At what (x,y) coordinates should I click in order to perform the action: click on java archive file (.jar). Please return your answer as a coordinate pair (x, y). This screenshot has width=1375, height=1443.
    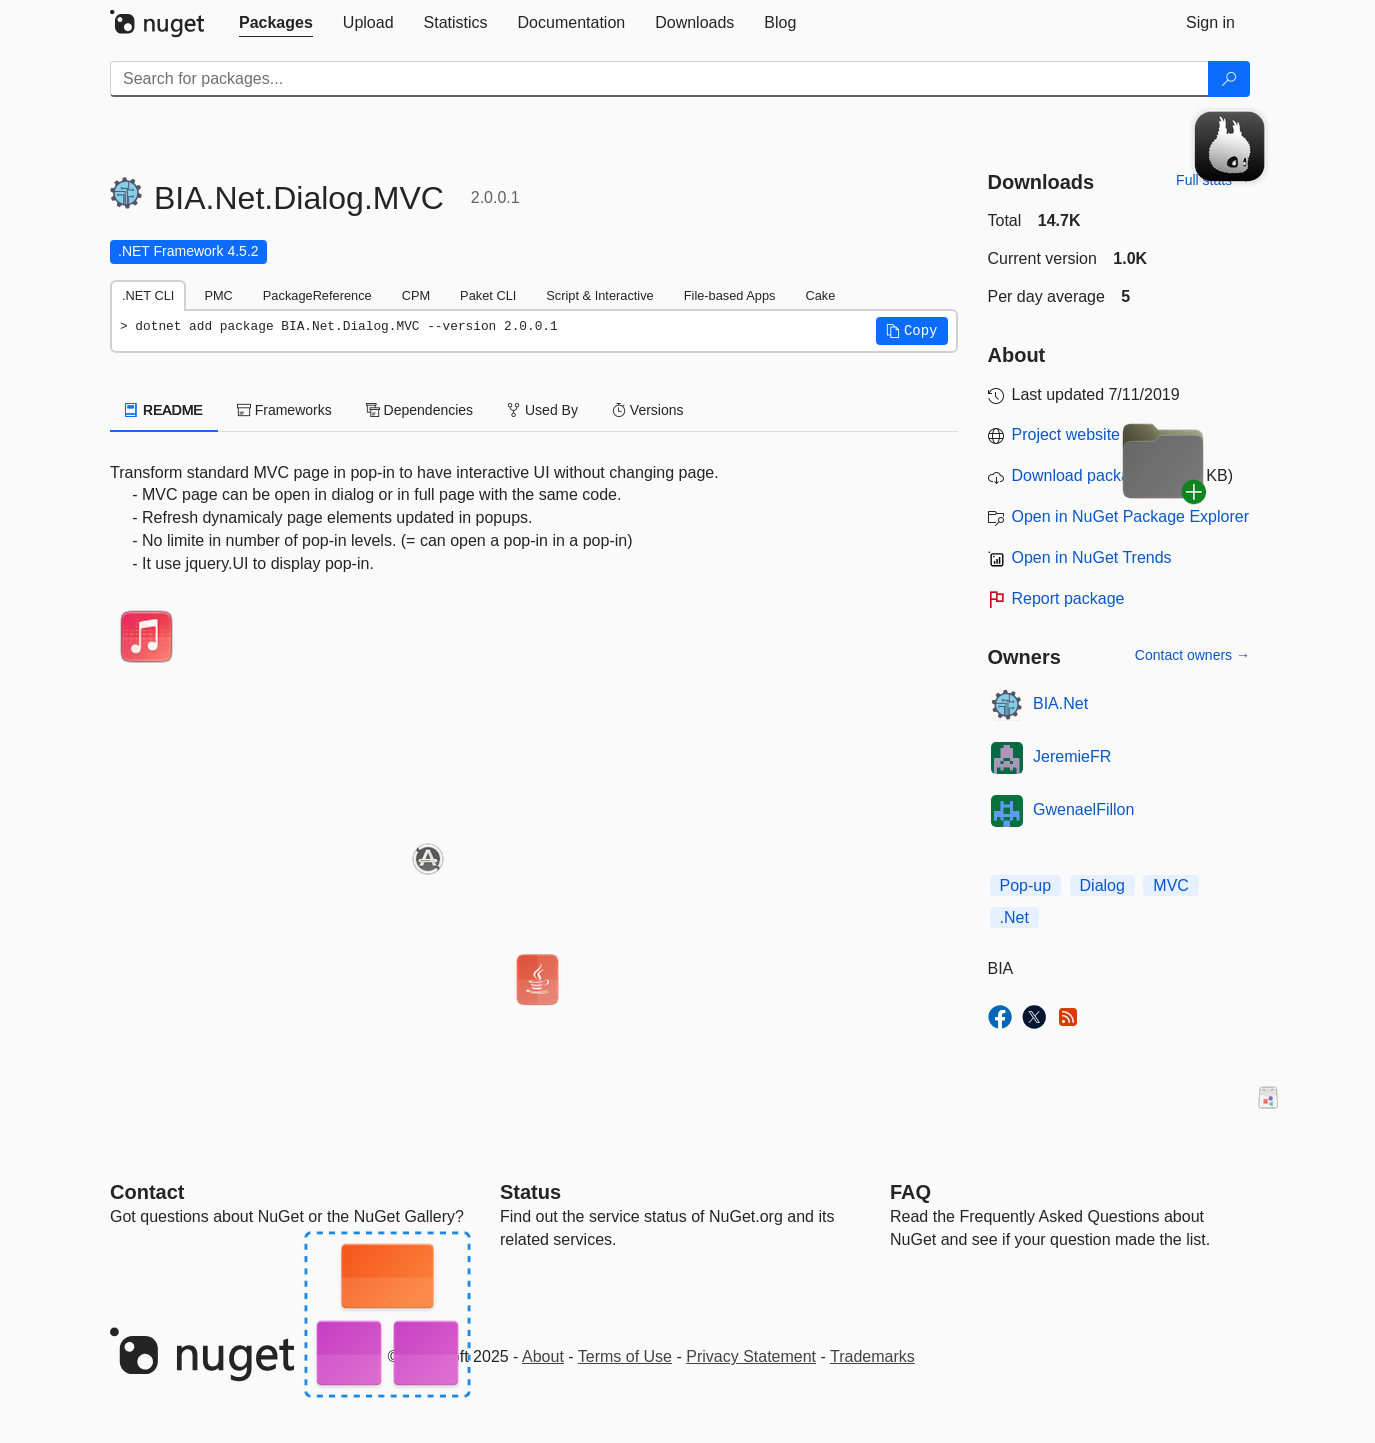
    Looking at the image, I should click on (537, 979).